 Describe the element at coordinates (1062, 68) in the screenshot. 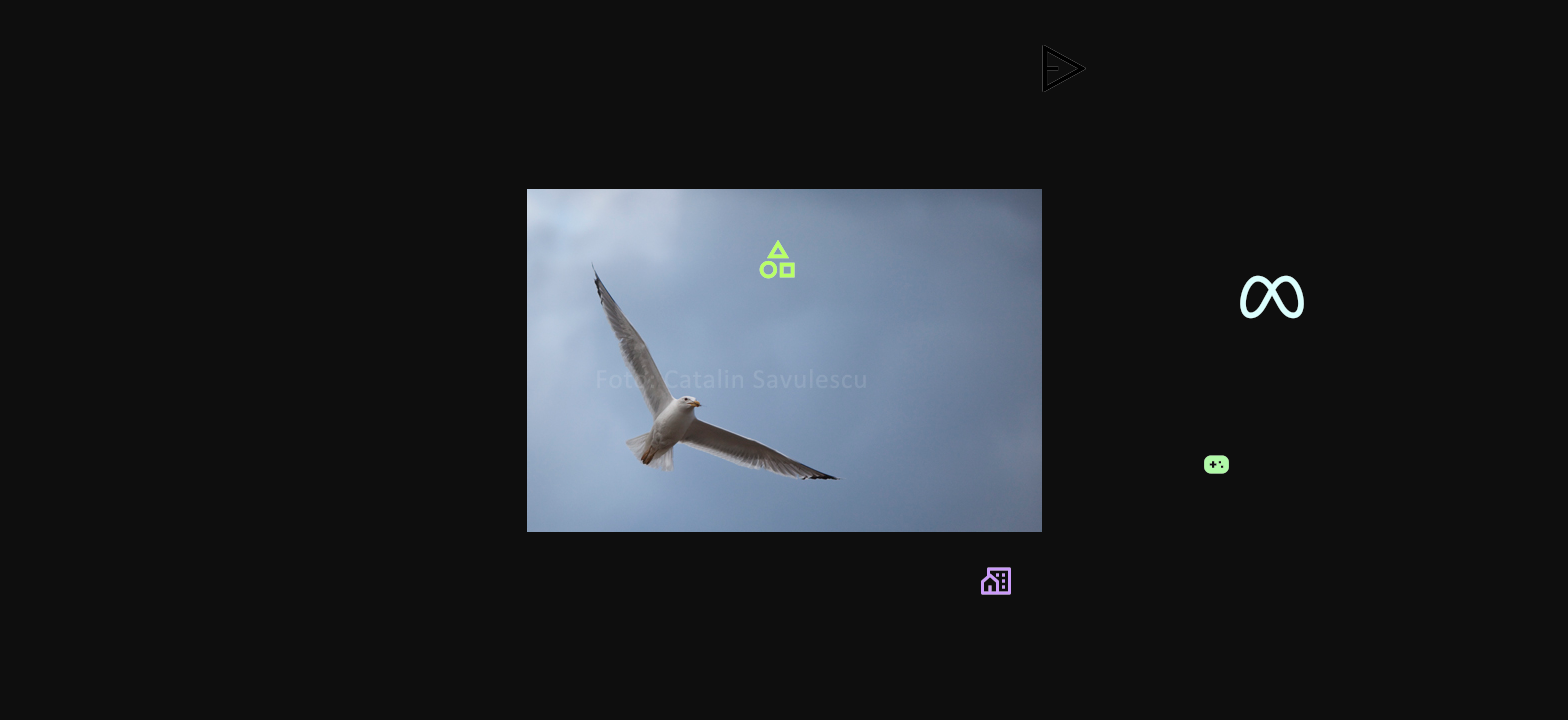

I see `send a message` at that location.